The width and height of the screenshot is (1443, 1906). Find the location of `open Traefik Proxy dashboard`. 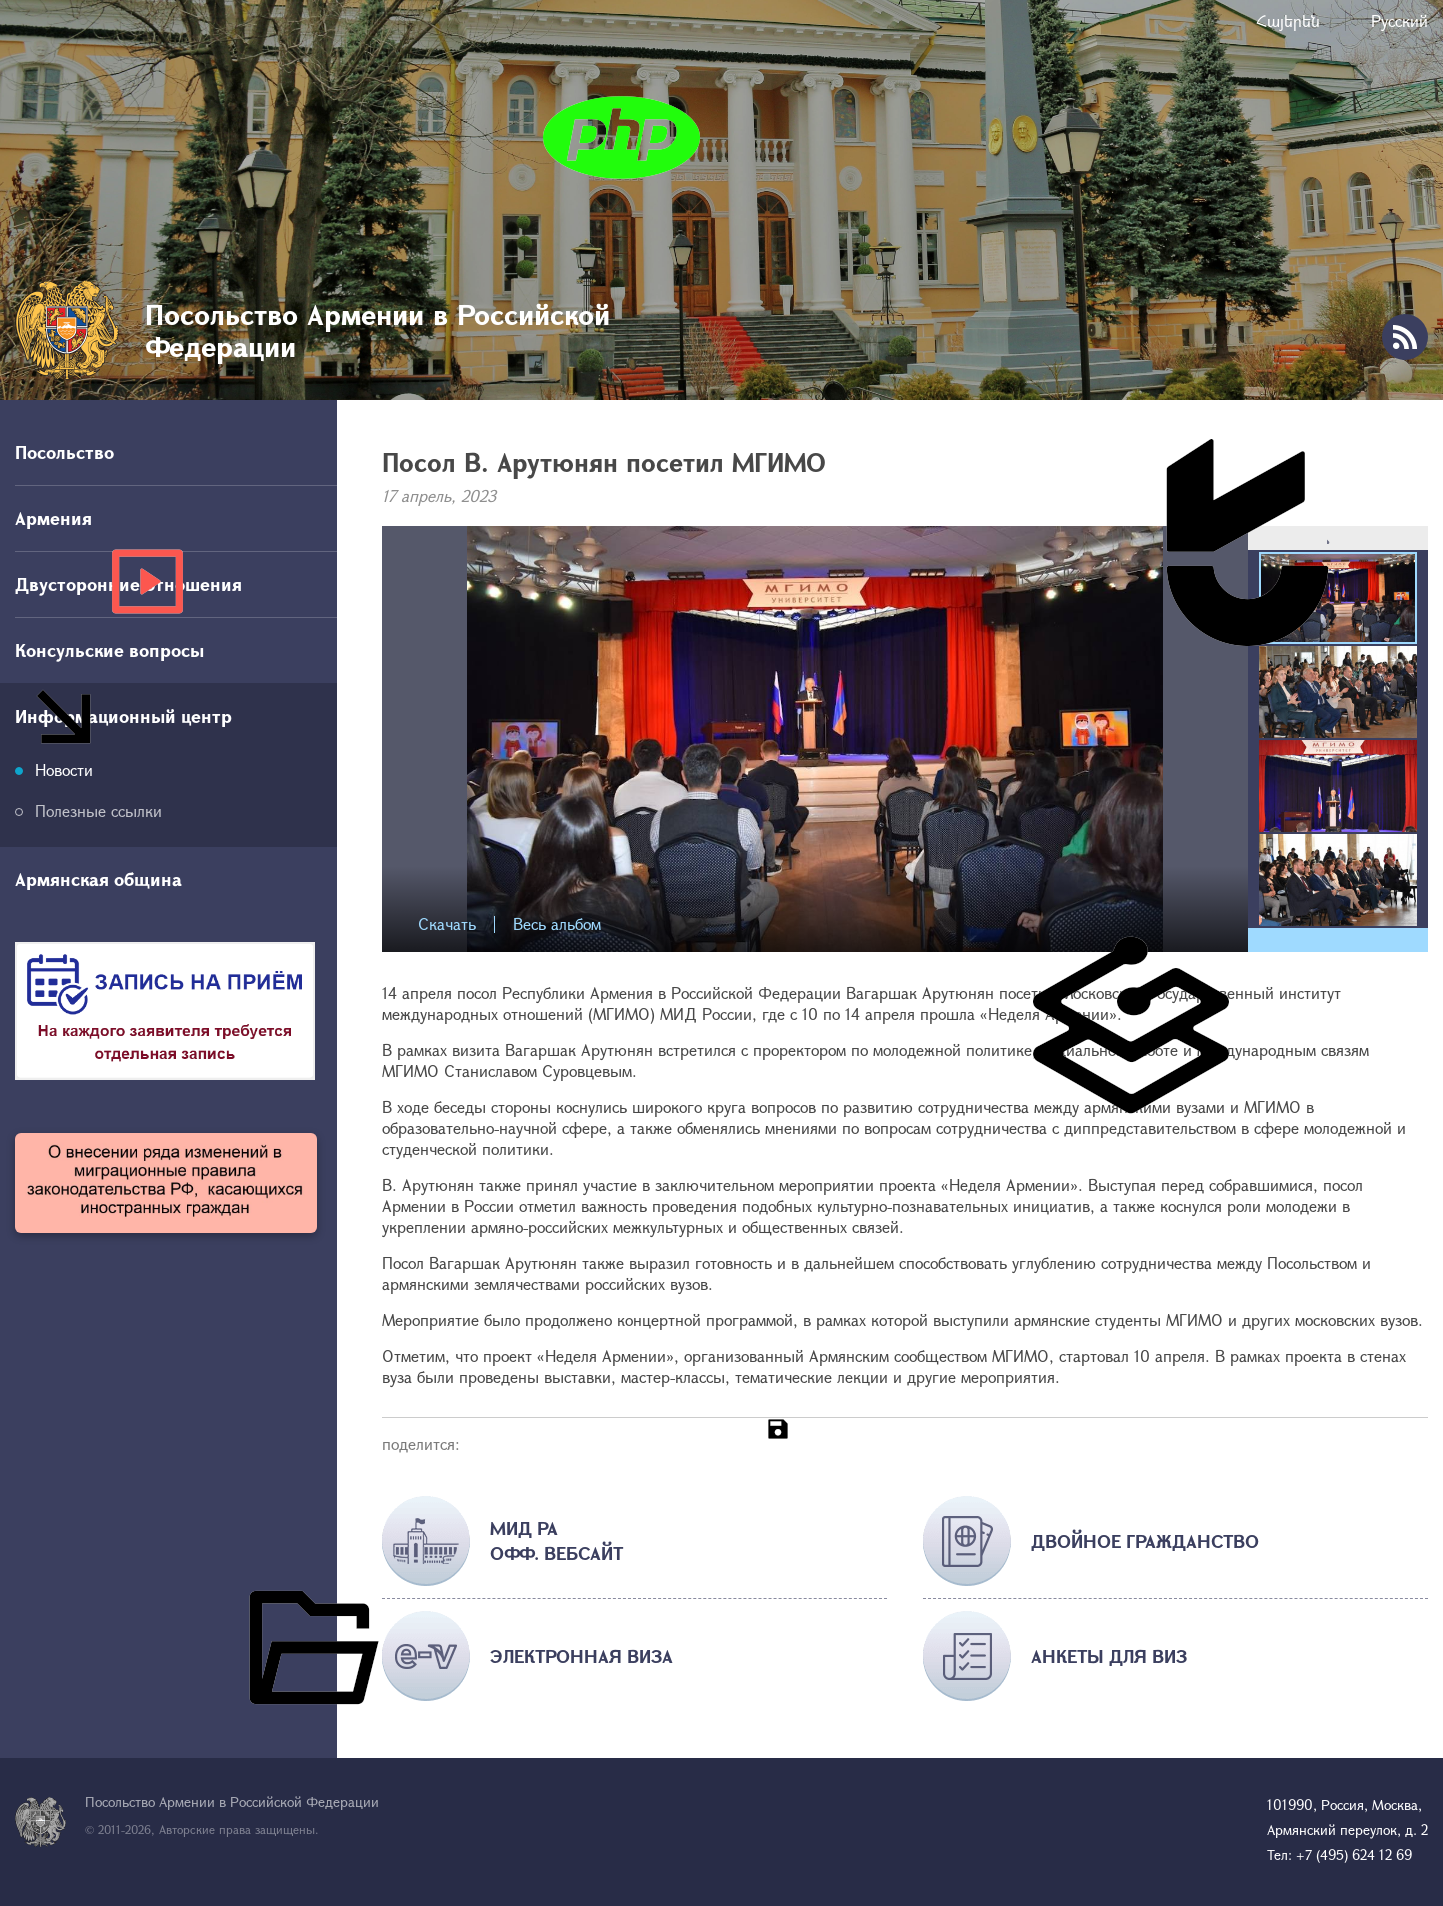

open Traefik Proxy dashboard is located at coordinates (1131, 1025).